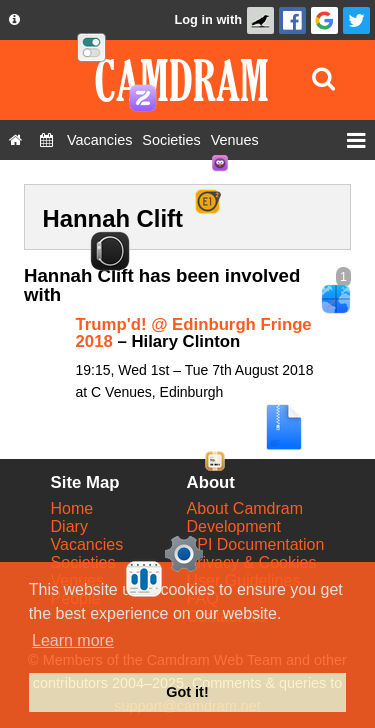 The width and height of the screenshot is (375, 728). Describe the element at coordinates (110, 251) in the screenshot. I see `open the watch app` at that location.